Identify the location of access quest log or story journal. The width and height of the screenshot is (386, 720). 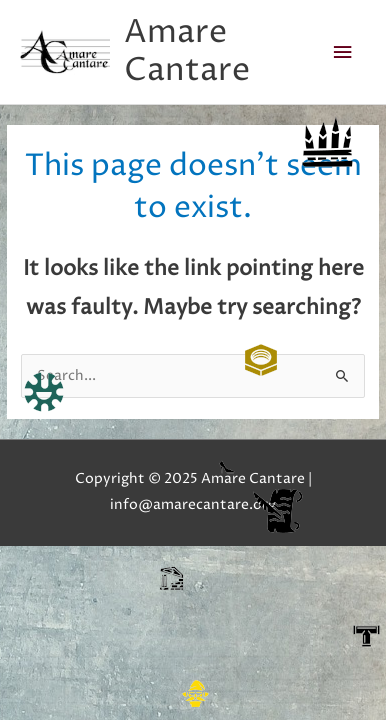
(278, 511).